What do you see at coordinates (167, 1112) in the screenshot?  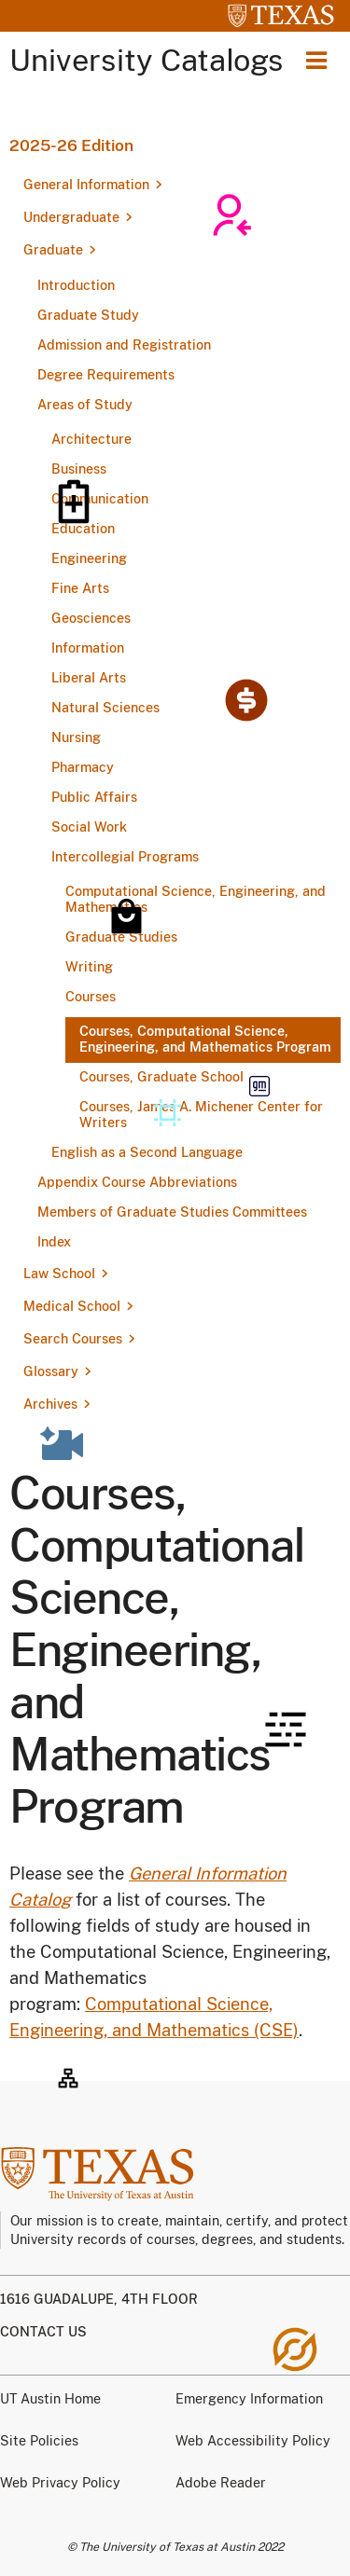 I see `select or edit an artboard` at bounding box center [167, 1112].